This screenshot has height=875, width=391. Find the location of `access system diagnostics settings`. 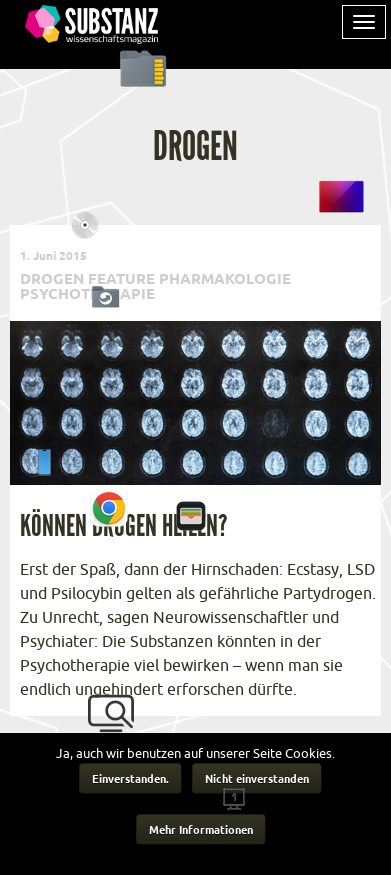

access system diagnostics settings is located at coordinates (111, 712).